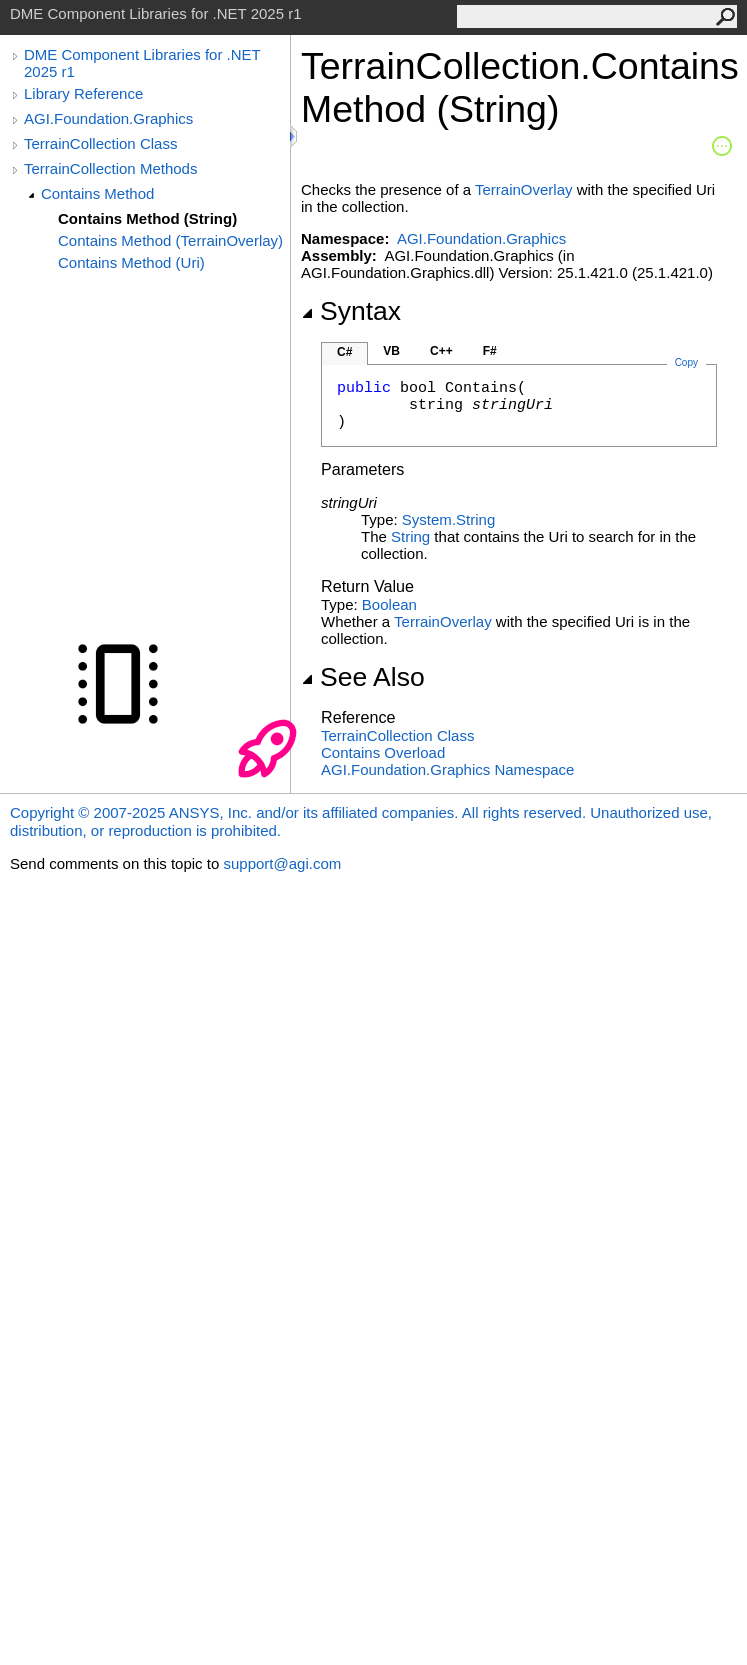 The height and width of the screenshot is (1665, 747). I want to click on launch or deploy an application, so click(267, 748).